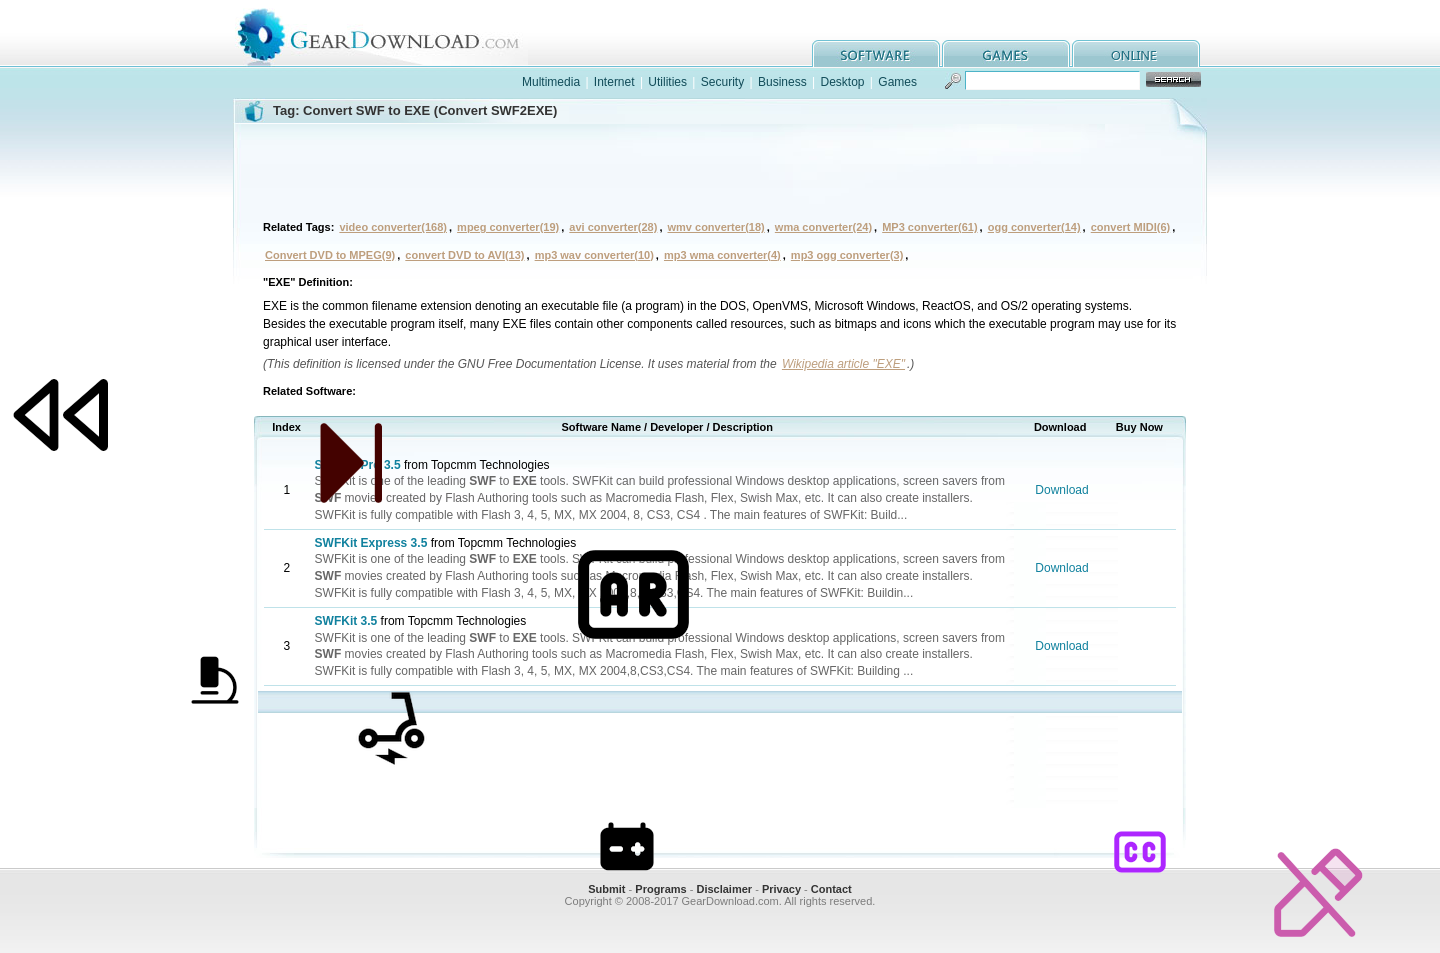 This screenshot has height=953, width=1440. I want to click on skip to next track or item, so click(353, 463).